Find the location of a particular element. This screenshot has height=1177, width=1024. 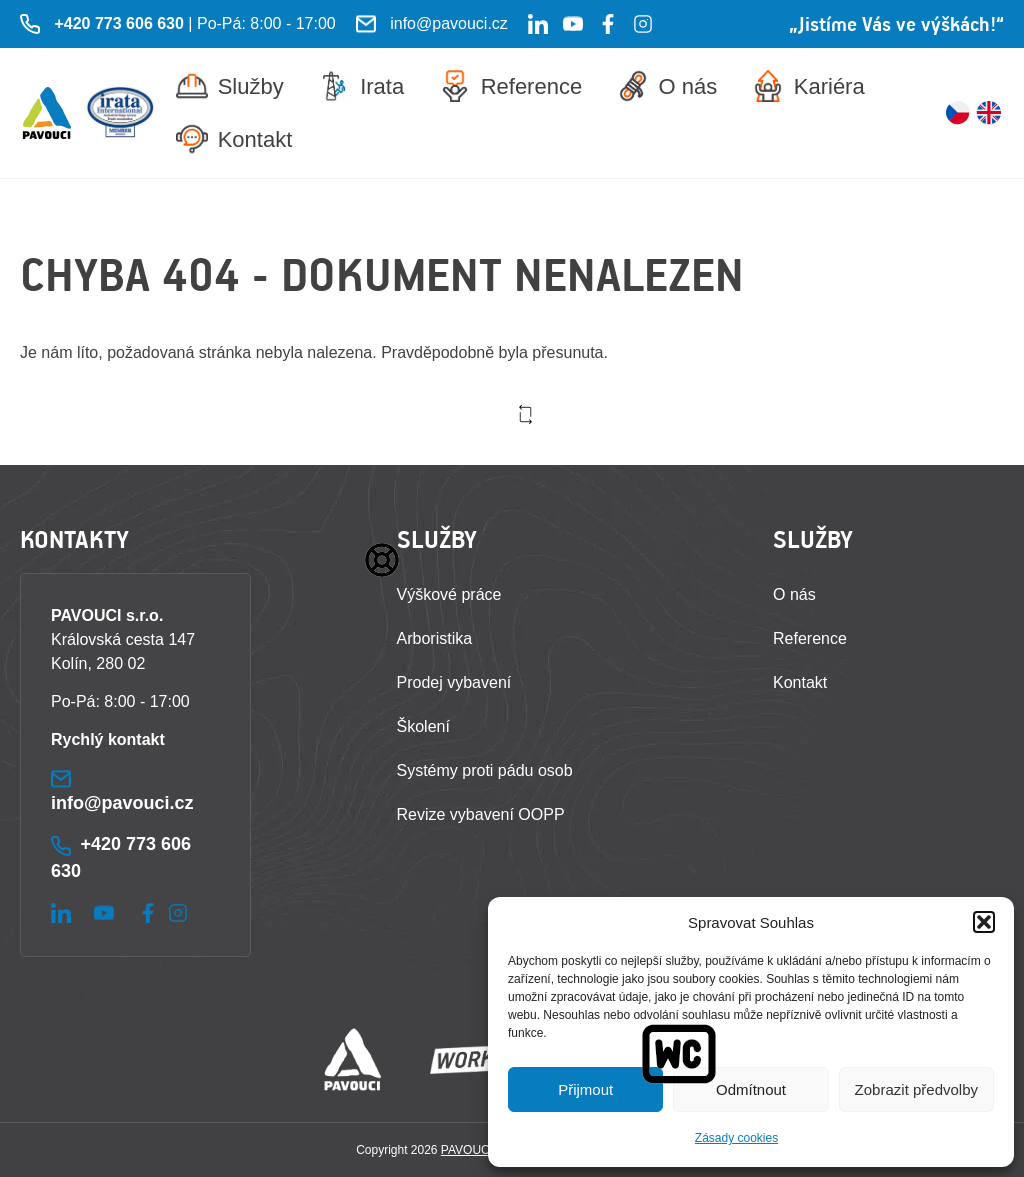

rotate device orientation is located at coordinates (525, 414).